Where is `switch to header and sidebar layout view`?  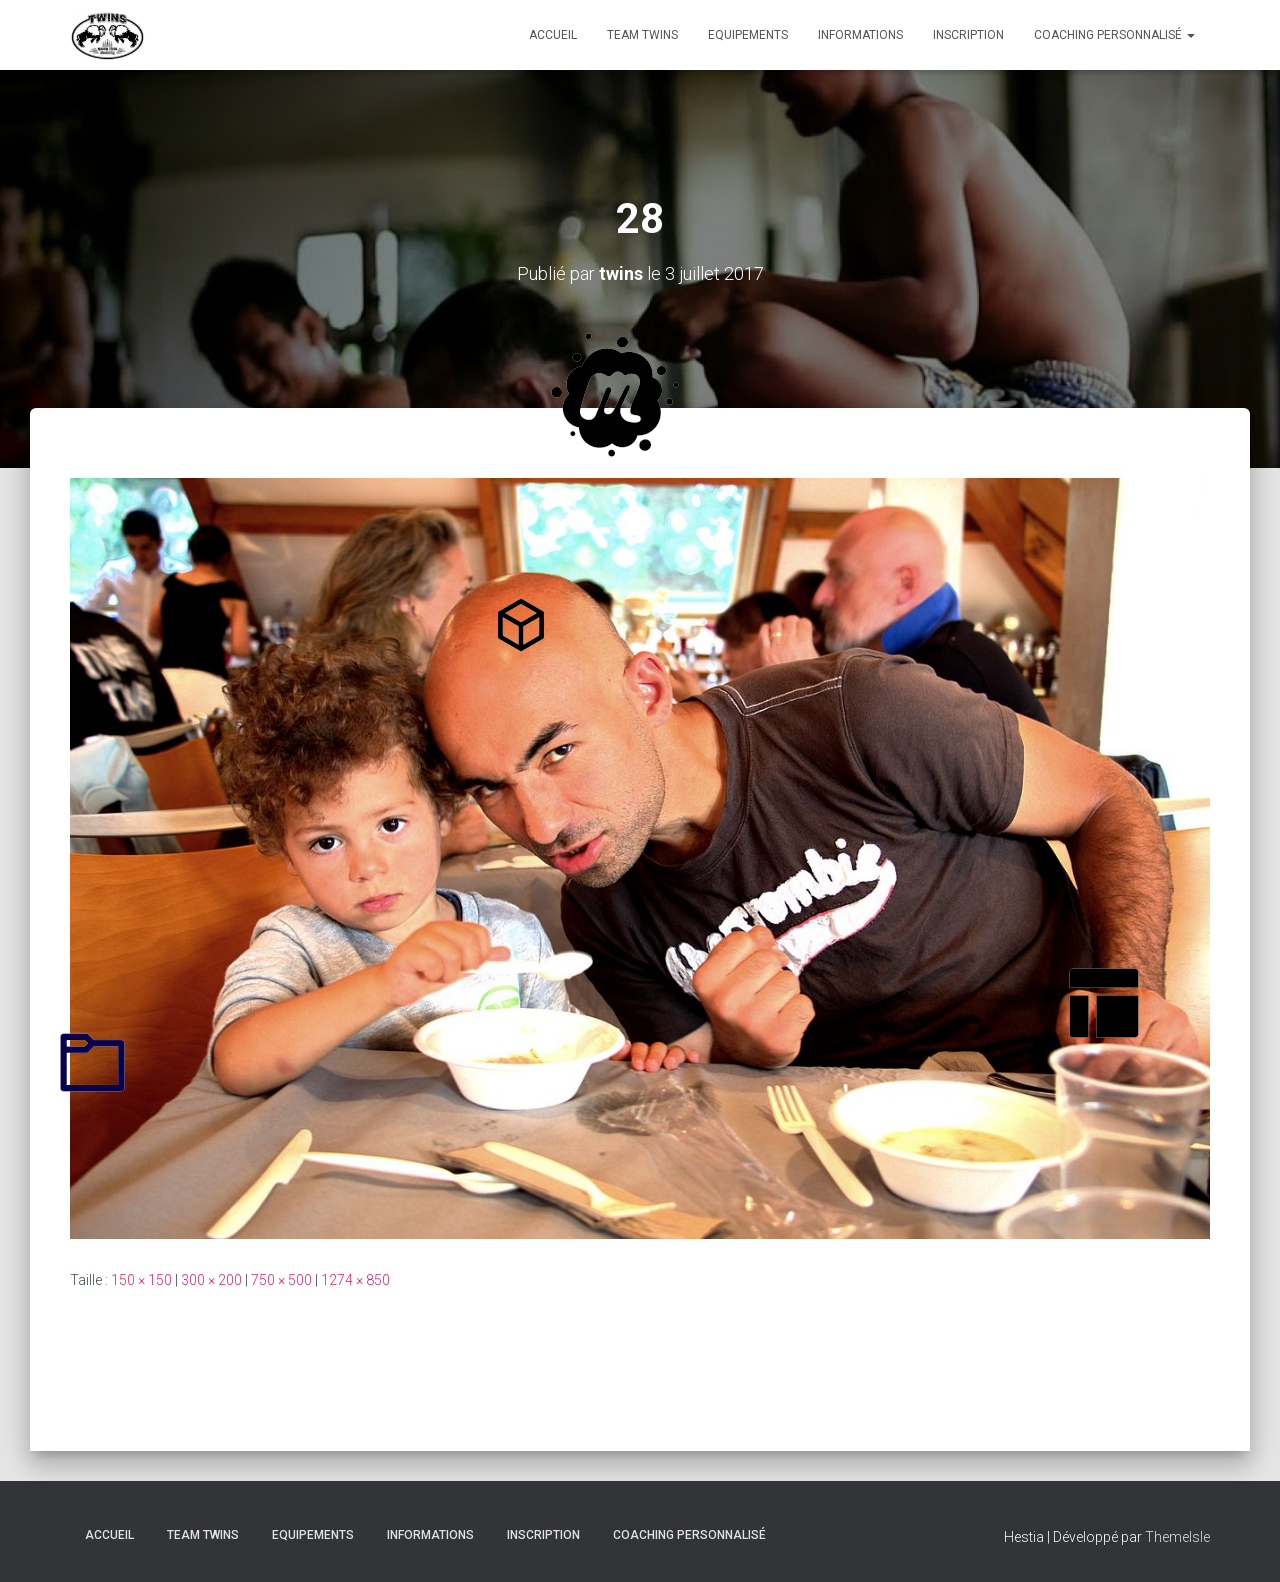
switch to header and sidebar layout view is located at coordinates (1104, 1003).